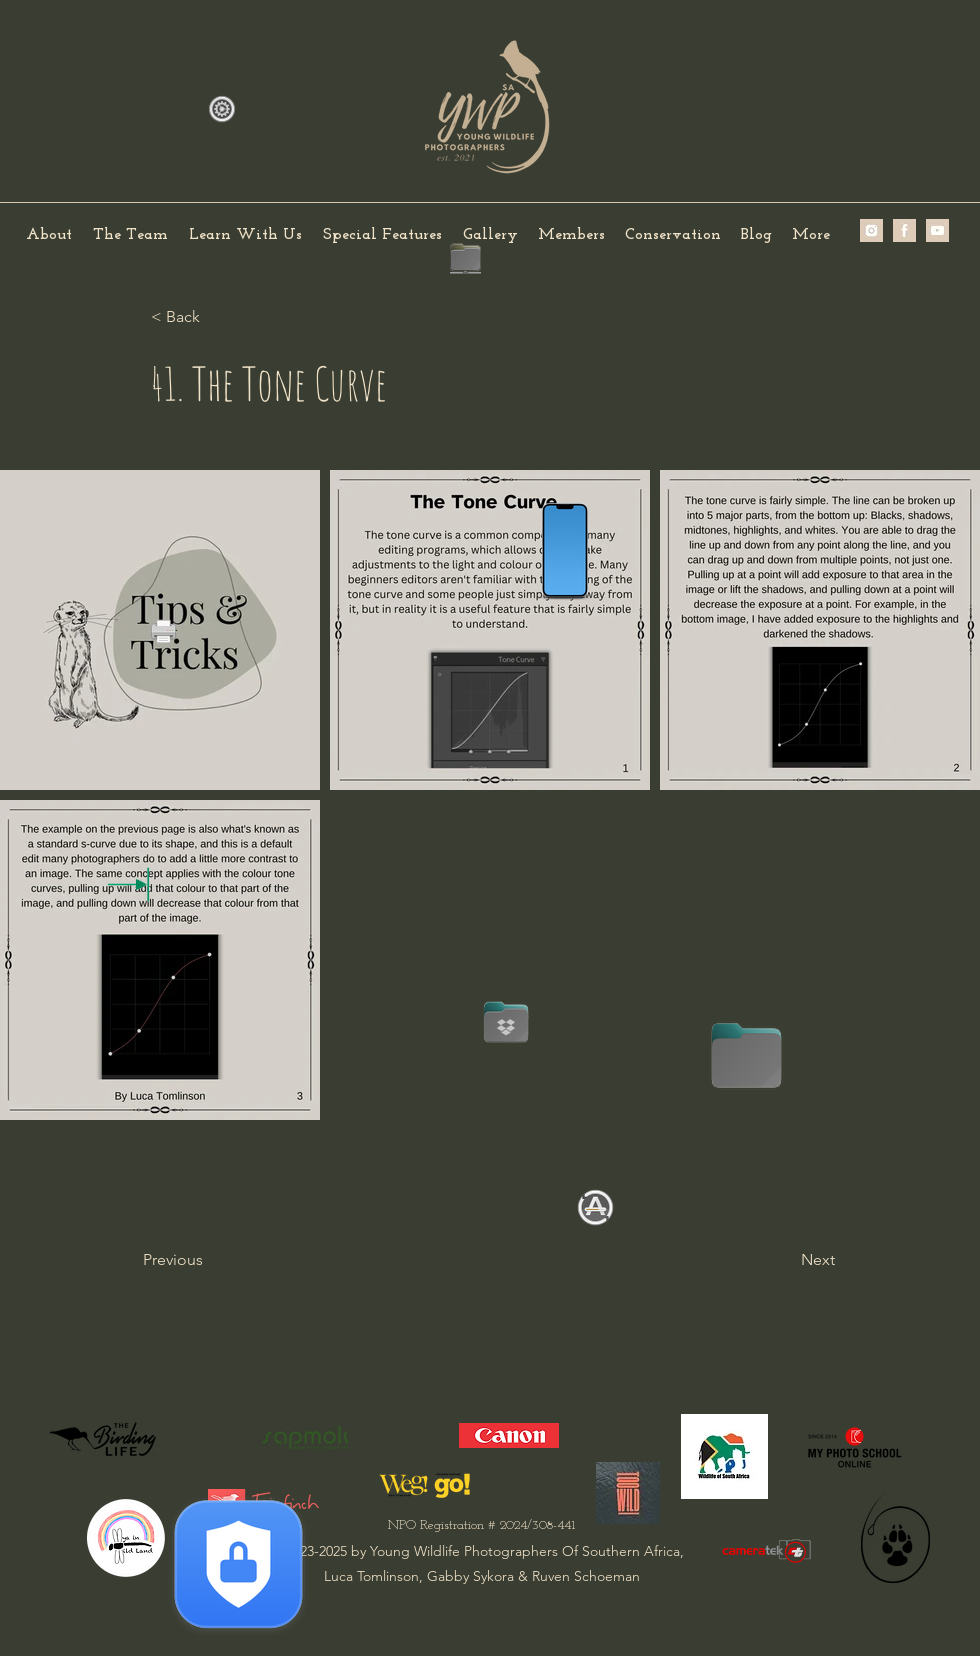  I want to click on open your Dropbox synced folder, so click(506, 1022).